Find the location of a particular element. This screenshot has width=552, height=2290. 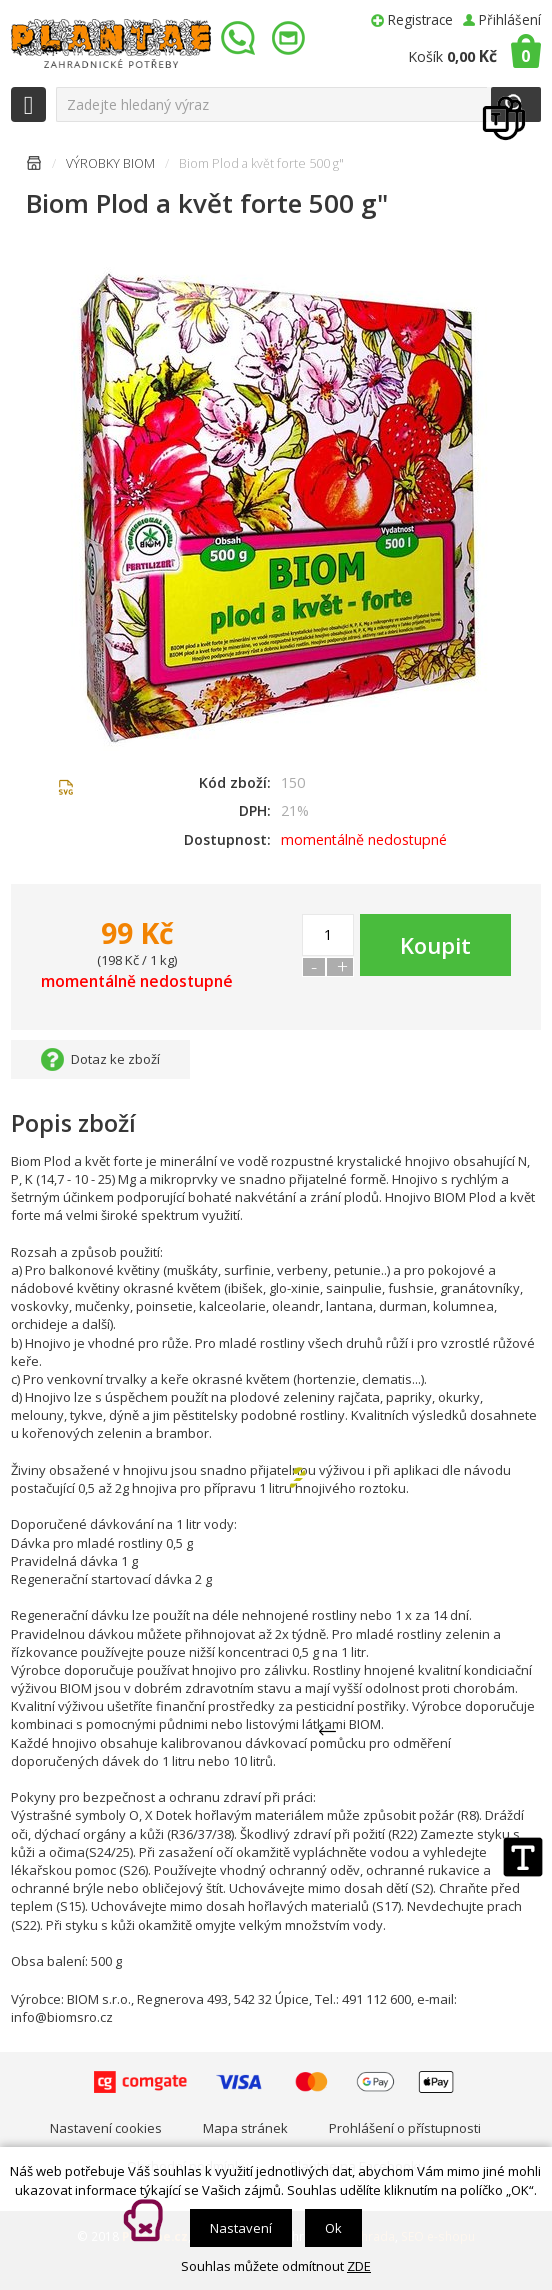

access boxing or combat sports content is located at coordinates (144, 2221).